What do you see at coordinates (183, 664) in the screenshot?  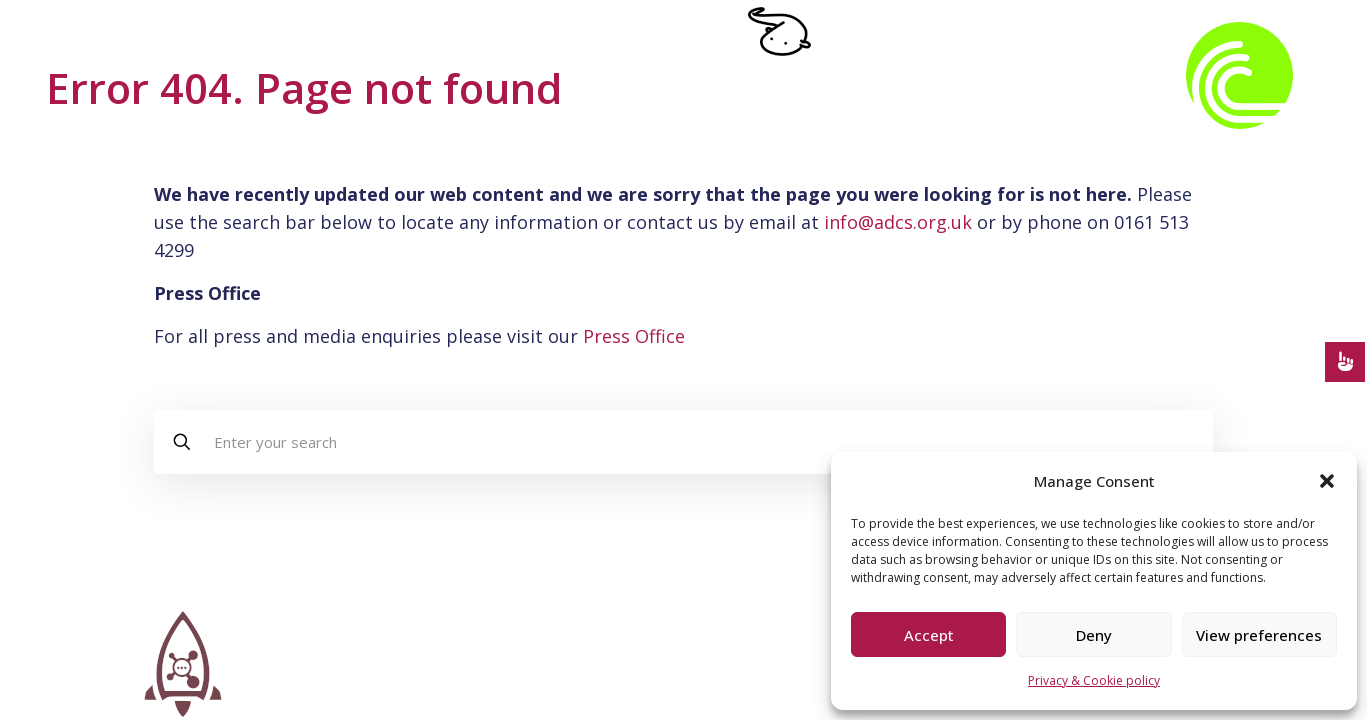 I see `Apache RocketMQ logo` at bounding box center [183, 664].